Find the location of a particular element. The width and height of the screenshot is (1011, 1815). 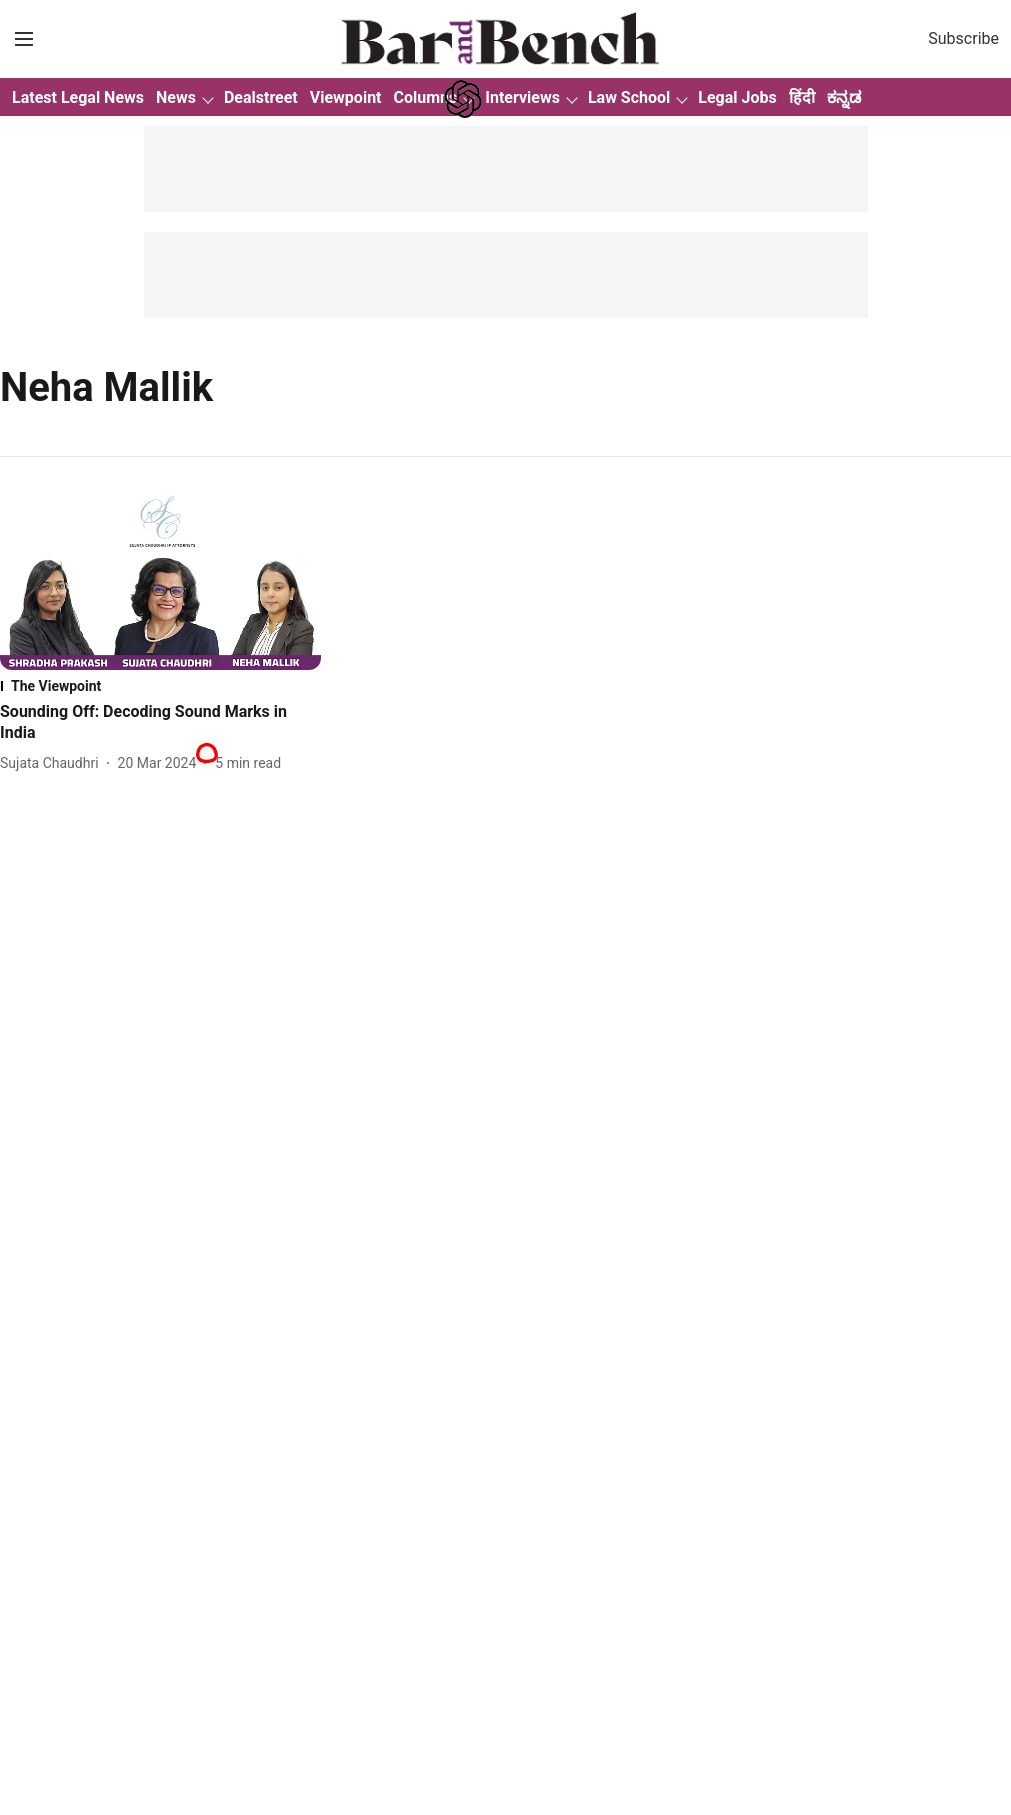

open the OpenAI app or service is located at coordinates (463, 99).